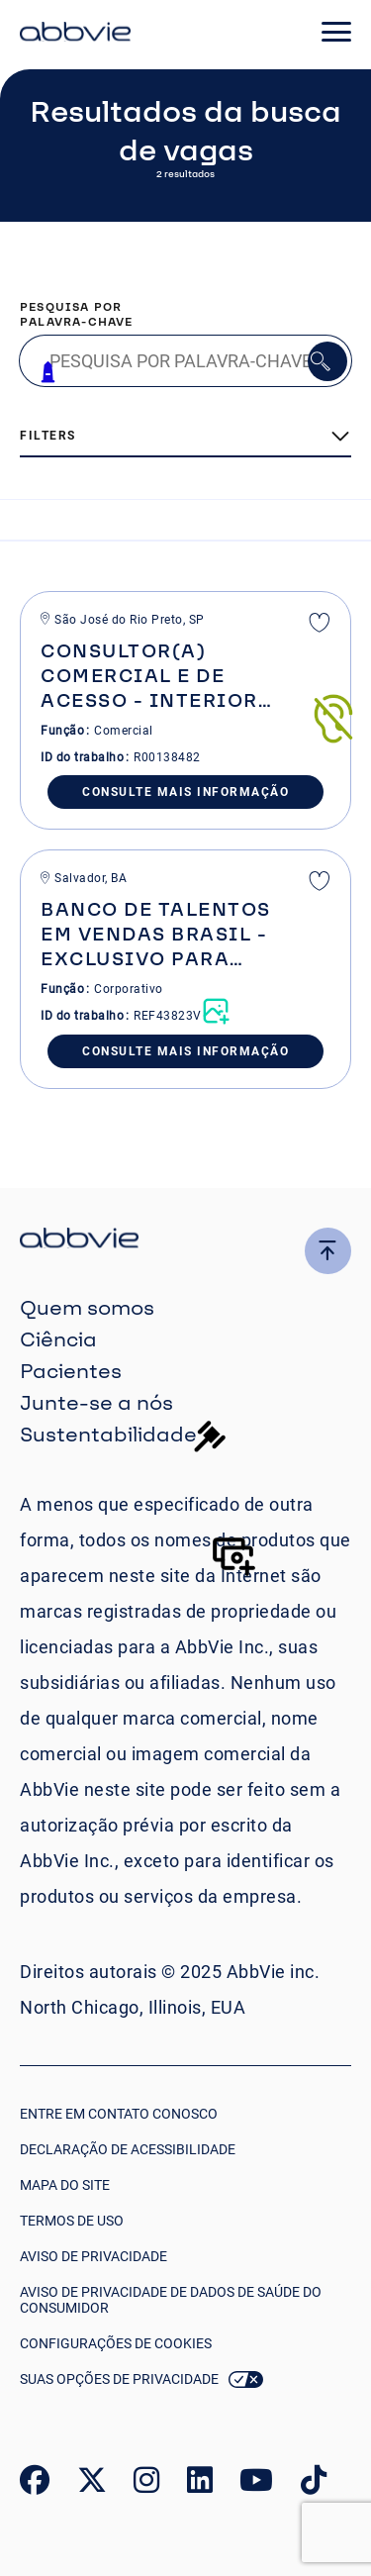 The height and width of the screenshot is (2576, 371). I want to click on add funds to your account, so click(232, 1553).